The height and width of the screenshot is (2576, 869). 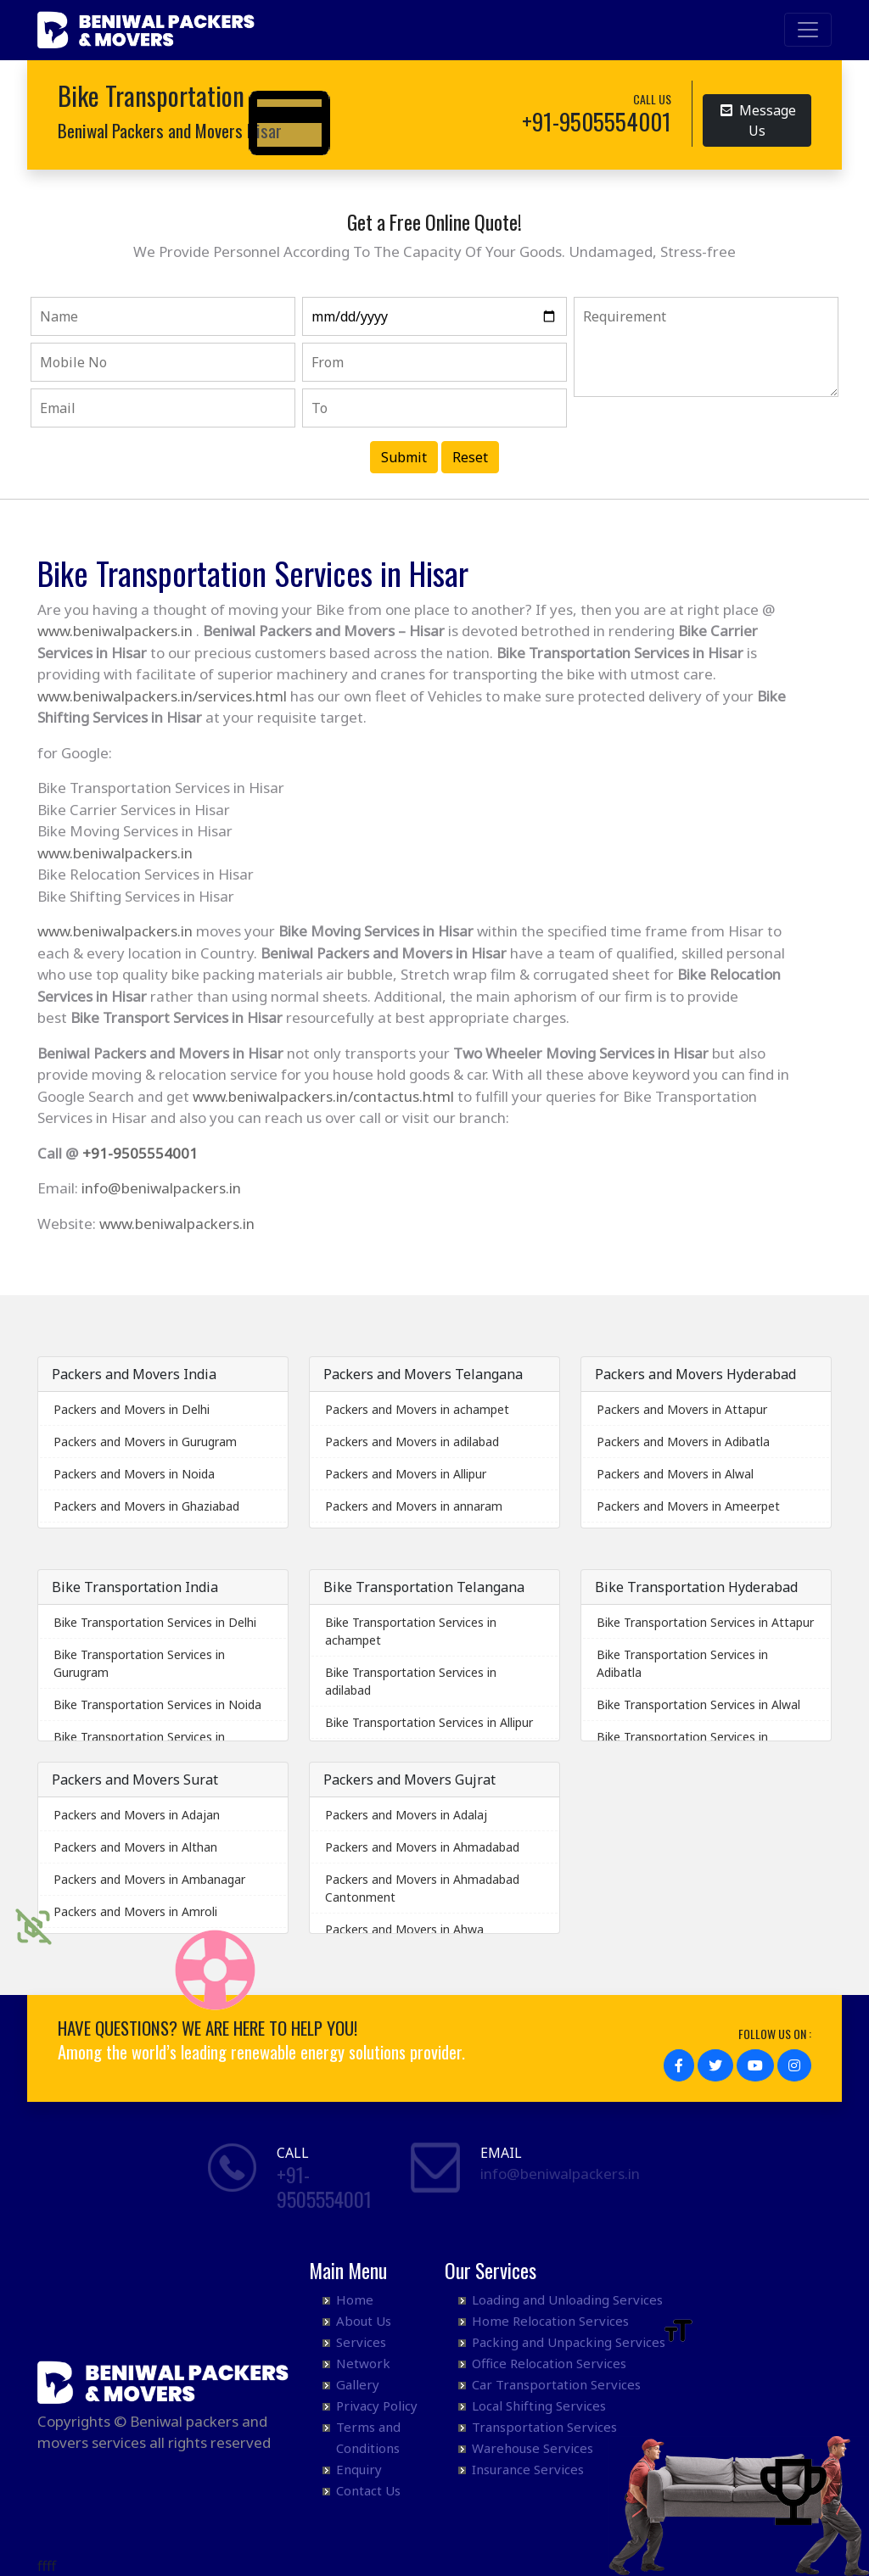 What do you see at coordinates (33, 1926) in the screenshot?
I see `disable augmented reality mode` at bounding box center [33, 1926].